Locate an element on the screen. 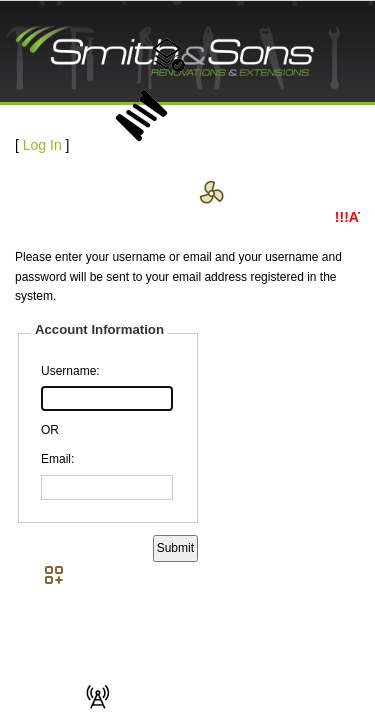  view active layers in the editor is located at coordinates (167, 54).